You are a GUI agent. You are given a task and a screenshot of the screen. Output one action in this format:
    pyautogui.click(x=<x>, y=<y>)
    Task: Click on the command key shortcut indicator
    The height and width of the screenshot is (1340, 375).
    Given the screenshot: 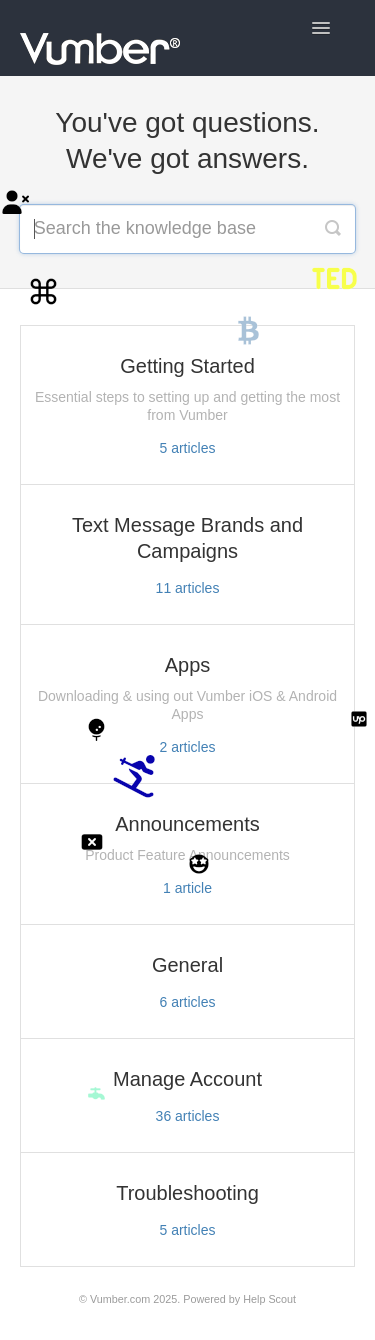 What is the action you would take?
    pyautogui.click(x=43, y=291)
    